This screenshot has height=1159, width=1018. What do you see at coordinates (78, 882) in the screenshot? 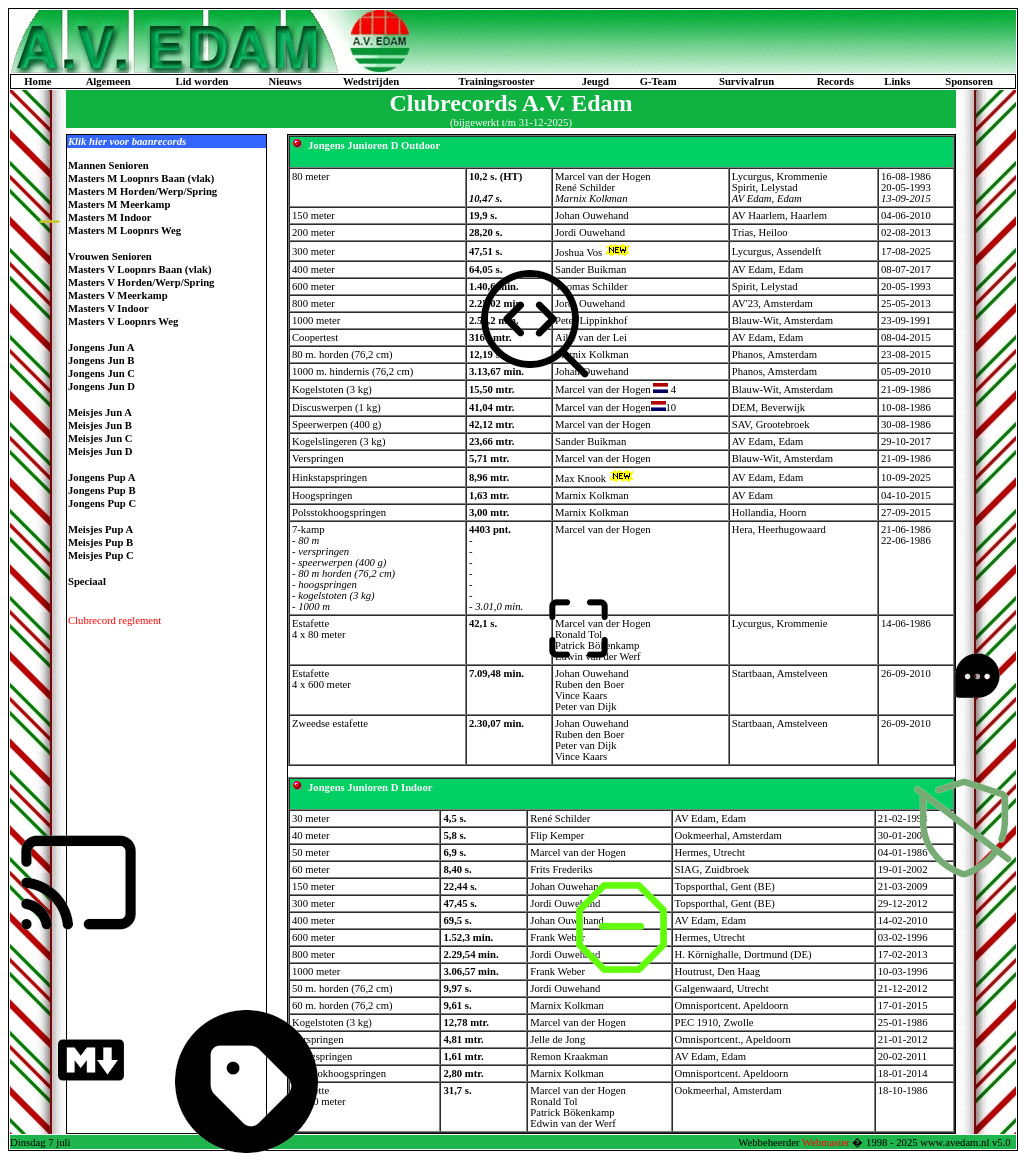
I see `cast media to a nearby device` at bounding box center [78, 882].